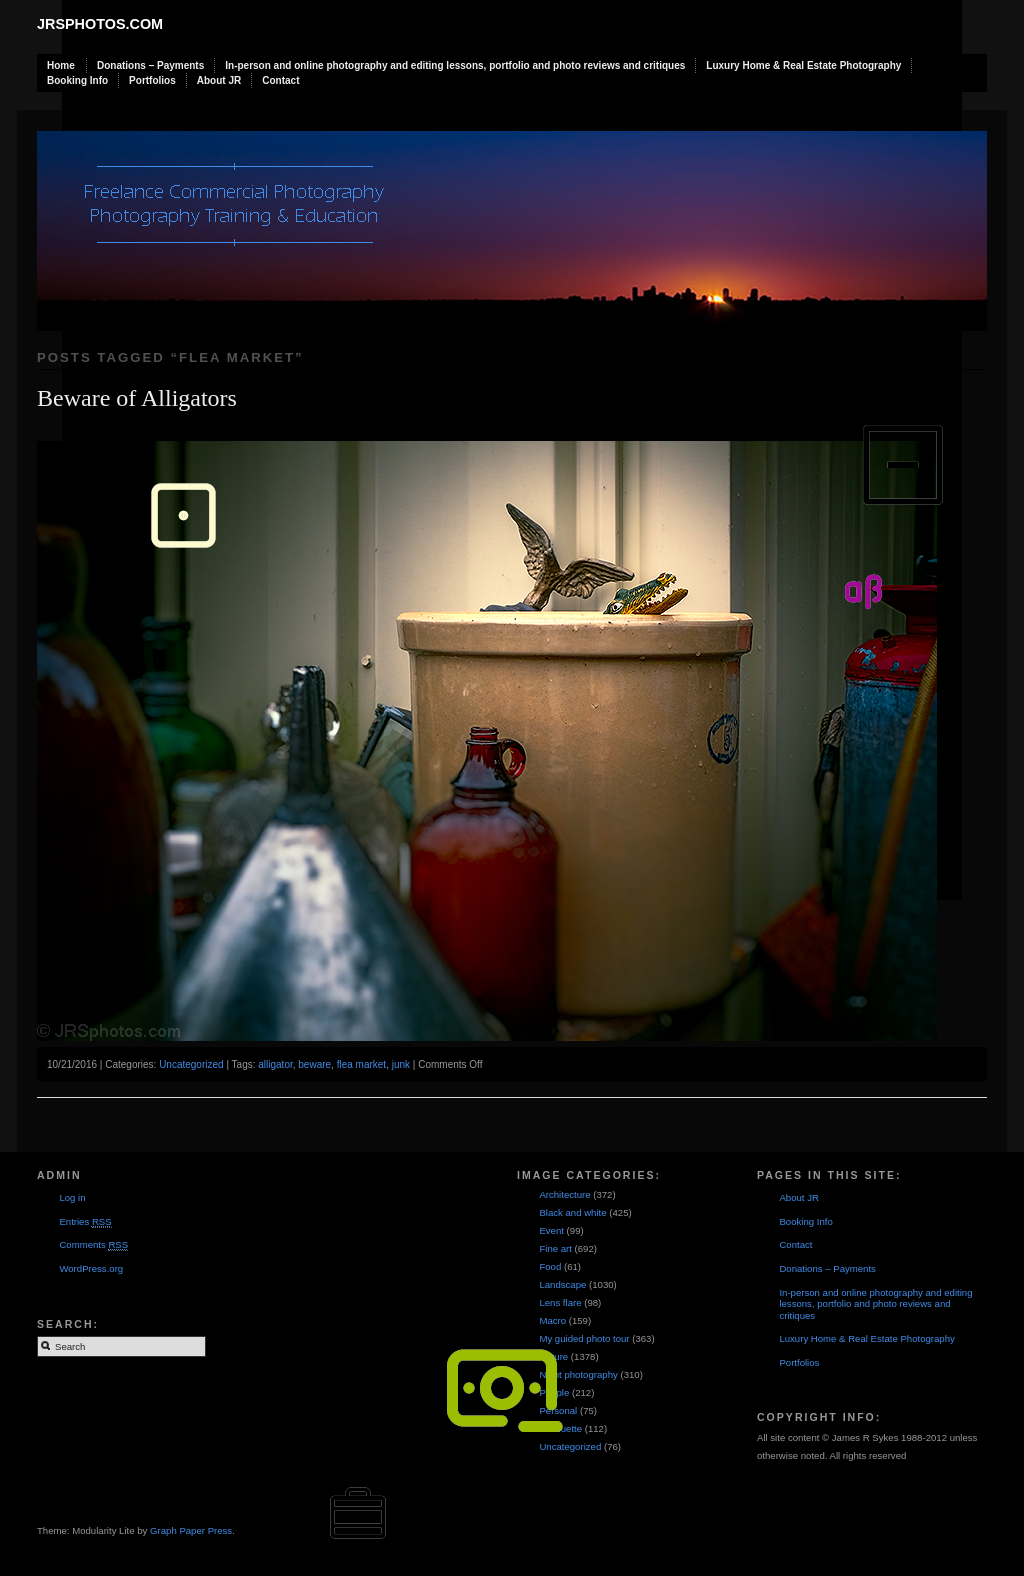 This screenshot has height=1576, width=1024. Describe the element at coordinates (358, 1515) in the screenshot. I see `access work or business documents` at that location.